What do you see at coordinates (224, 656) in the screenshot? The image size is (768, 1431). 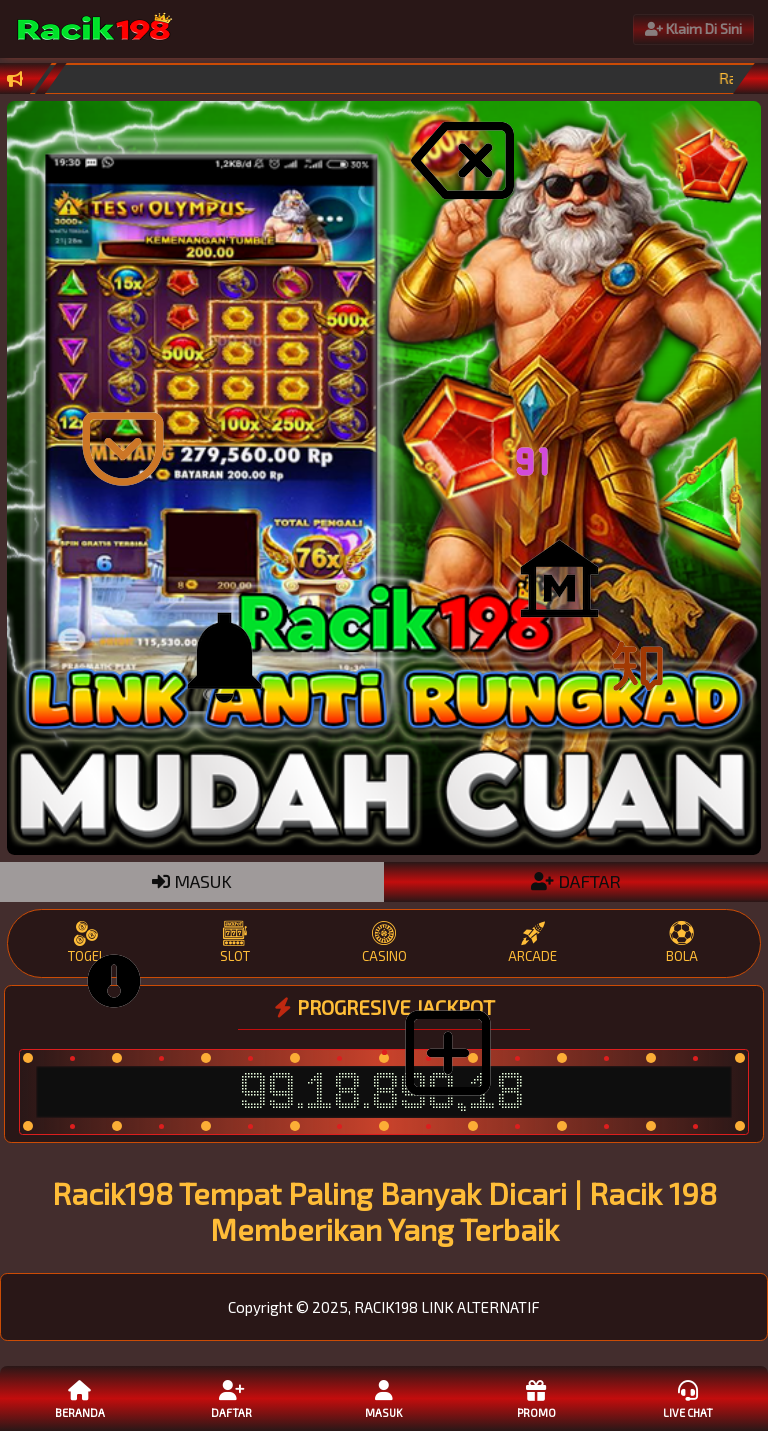 I see `view your notifications` at bounding box center [224, 656].